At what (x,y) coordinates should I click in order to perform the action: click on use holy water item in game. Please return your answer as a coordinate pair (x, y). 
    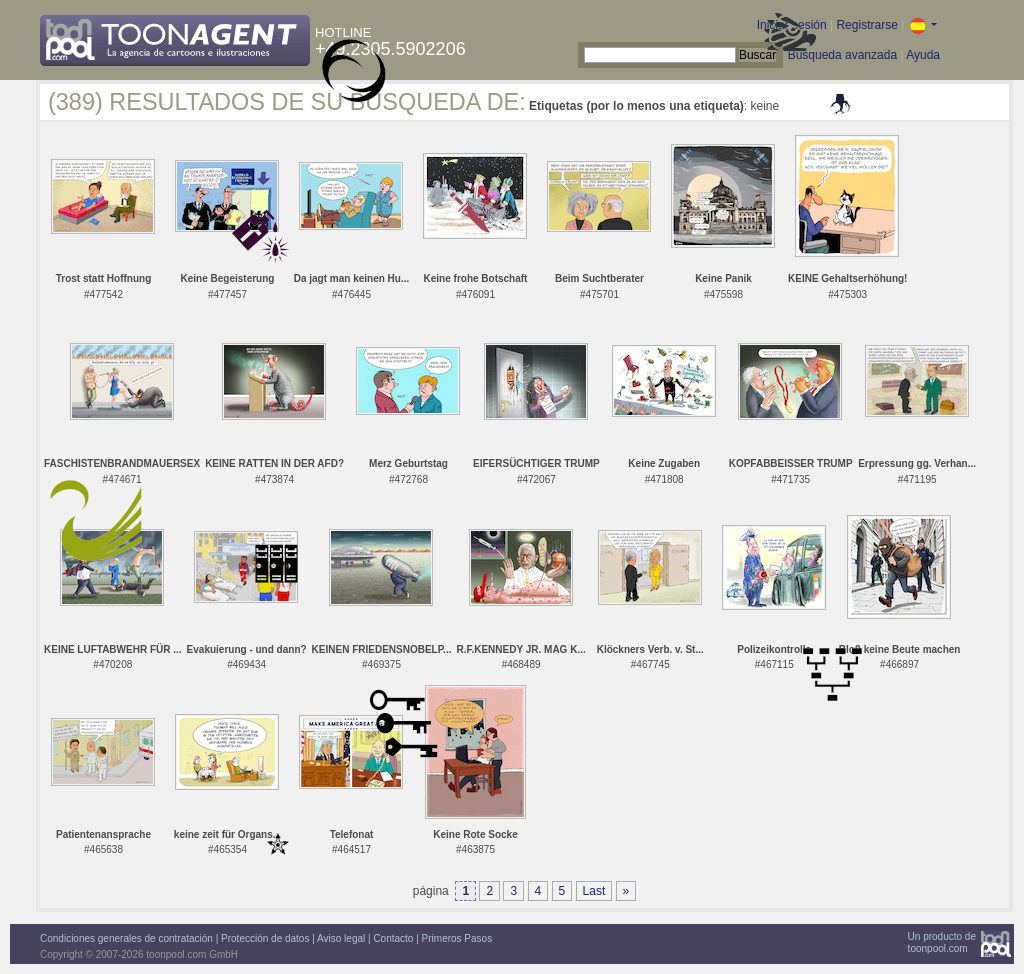
    Looking at the image, I should click on (261, 237).